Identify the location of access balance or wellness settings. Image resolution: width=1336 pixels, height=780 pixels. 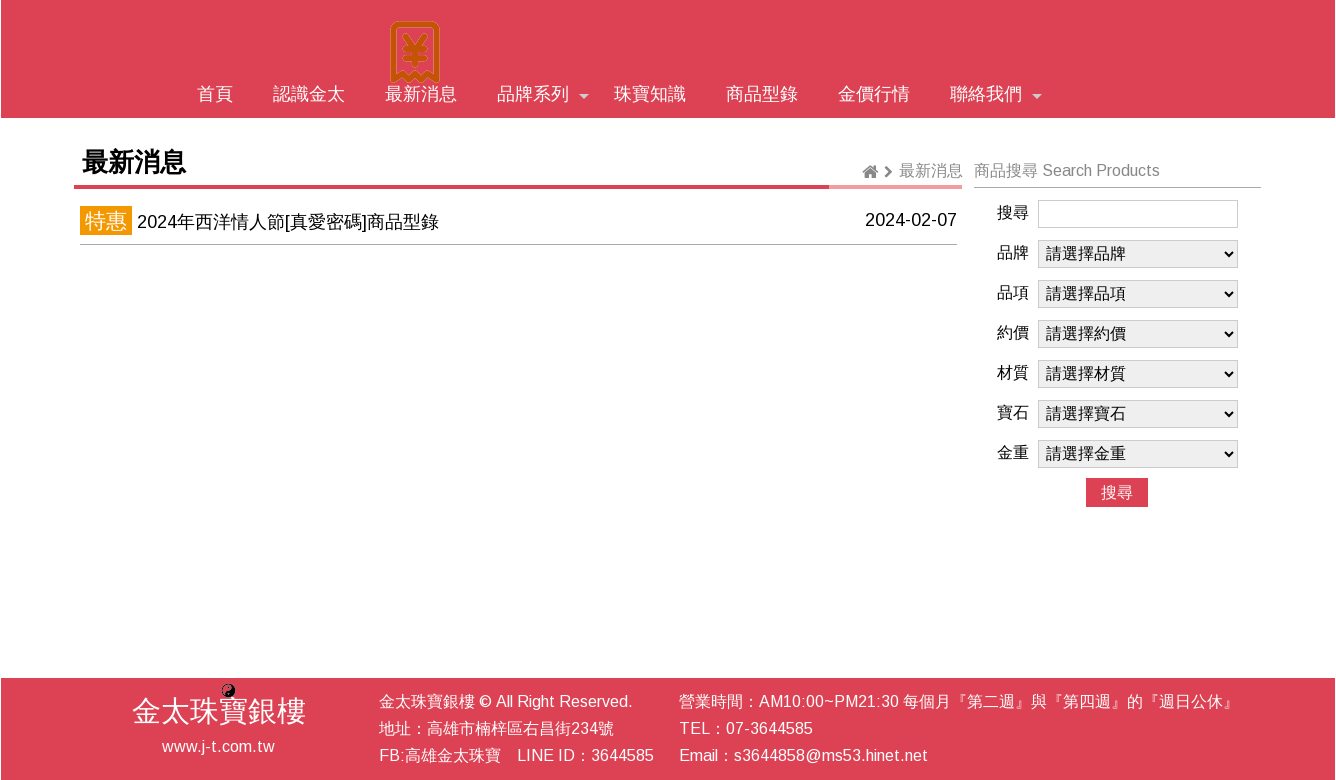
(228, 690).